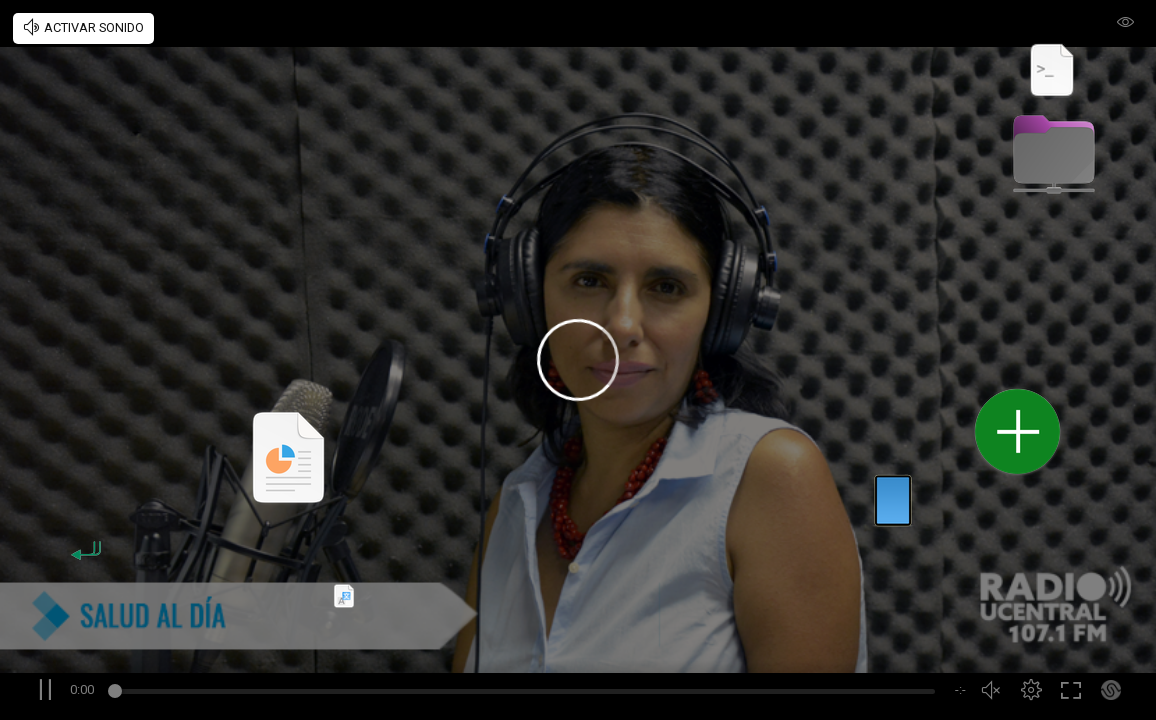 The height and width of the screenshot is (720, 1156). What do you see at coordinates (288, 457) in the screenshot?
I see `open a presentation file` at bounding box center [288, 457].